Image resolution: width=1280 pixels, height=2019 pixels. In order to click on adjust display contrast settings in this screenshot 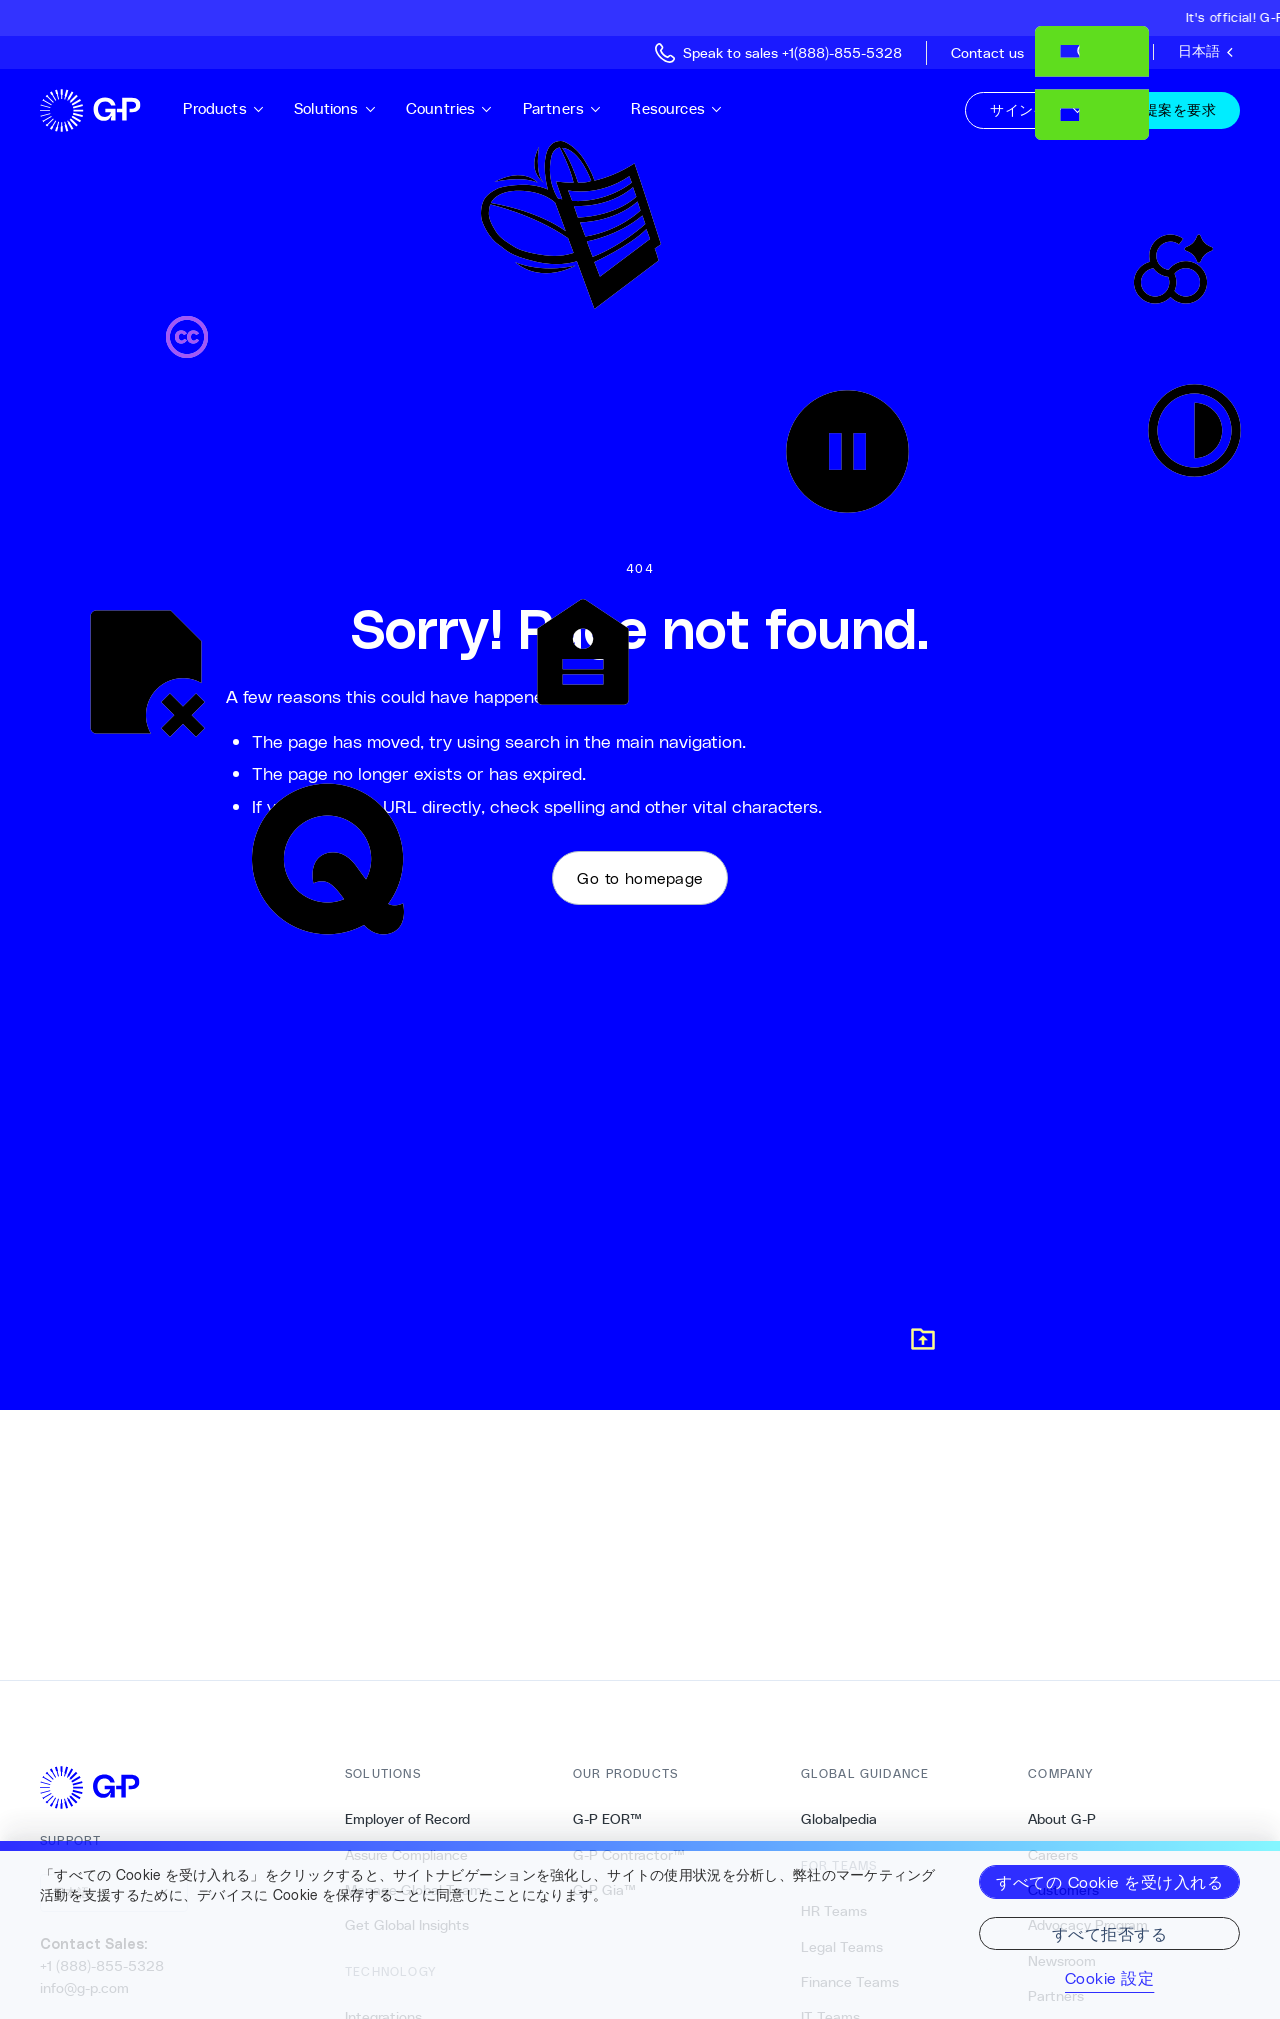, I will do `click(1194, 430)`.